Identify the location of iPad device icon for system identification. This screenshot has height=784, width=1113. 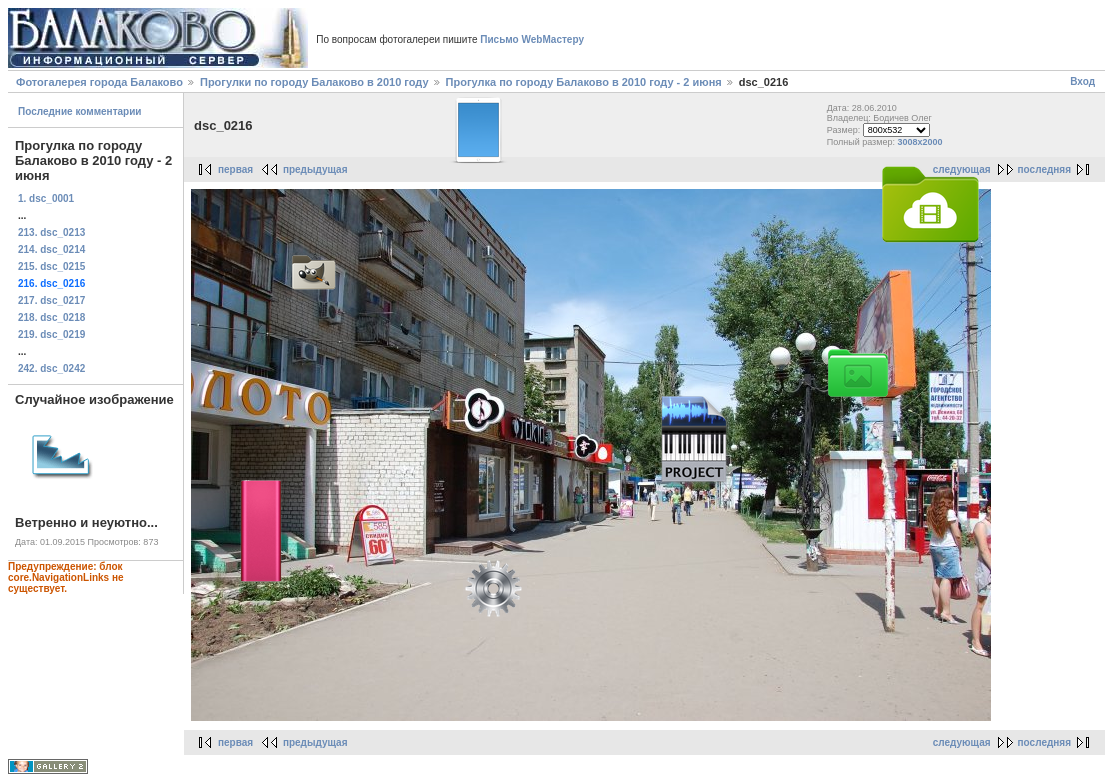
(478, 130).